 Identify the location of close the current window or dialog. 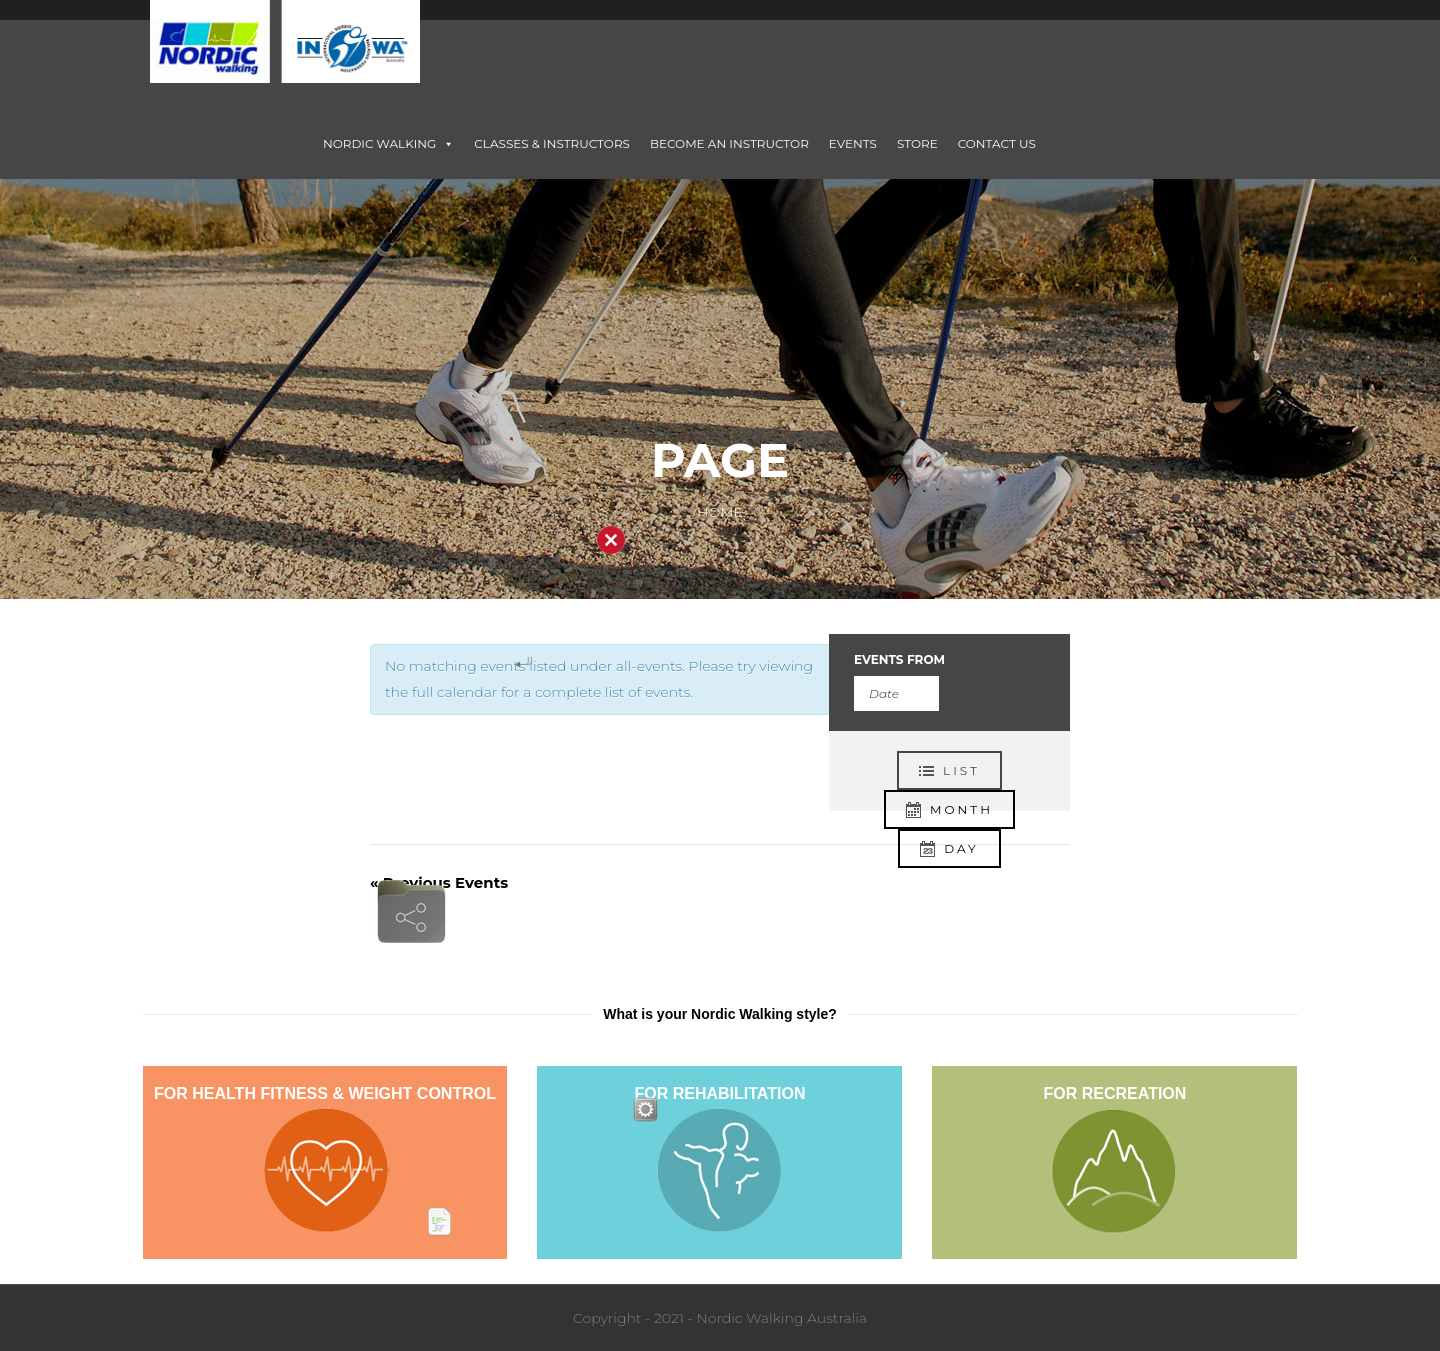
(611, 540).